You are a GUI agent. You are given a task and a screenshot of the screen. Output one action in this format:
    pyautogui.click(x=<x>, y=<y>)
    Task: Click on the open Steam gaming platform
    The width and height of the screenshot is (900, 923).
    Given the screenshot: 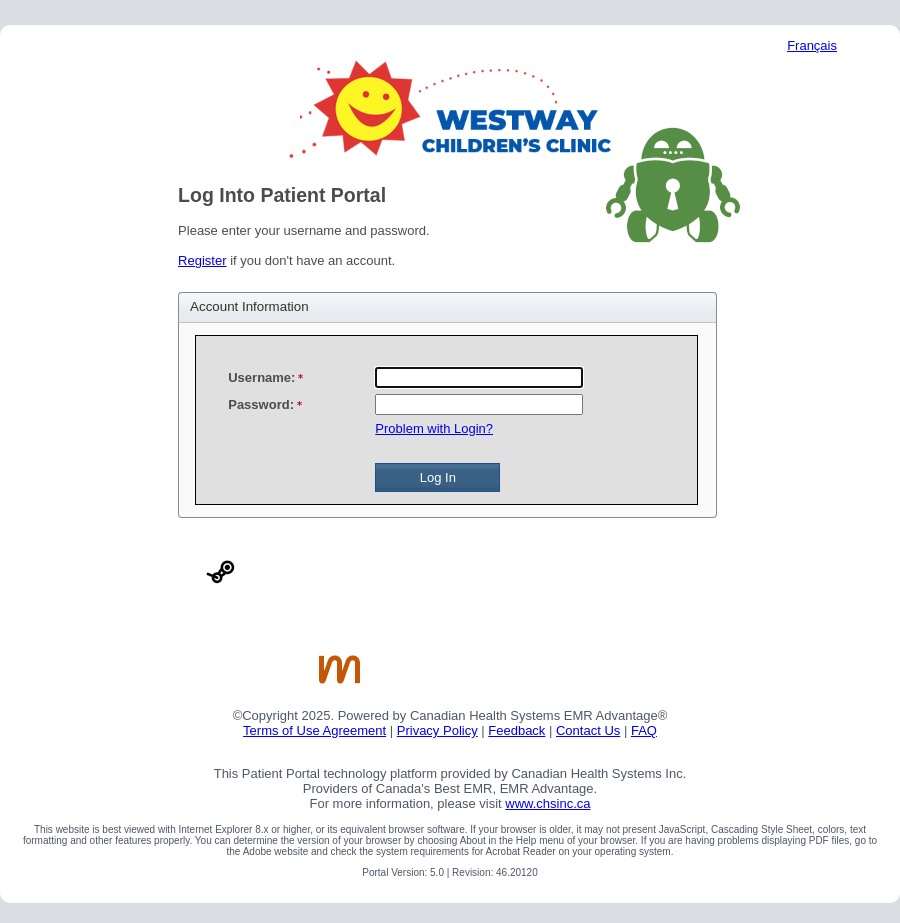 What is the action you would take?
    pyautogui.click(x=220, y=571)
    